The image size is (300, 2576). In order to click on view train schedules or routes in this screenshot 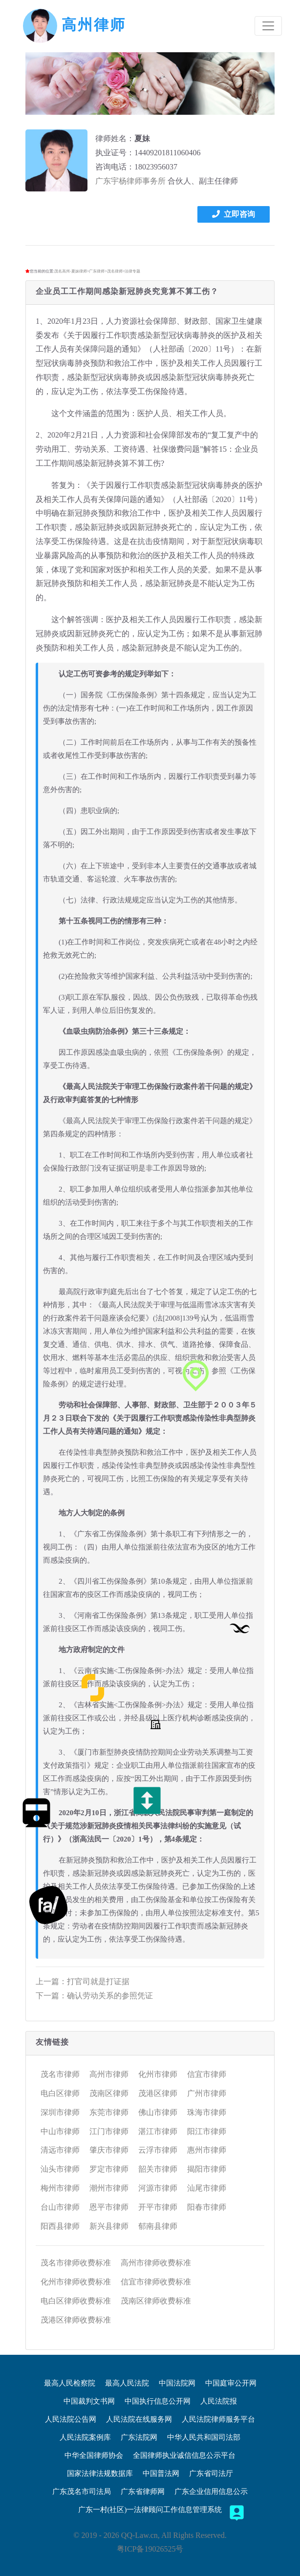, I will do `click(36, 1812)`.